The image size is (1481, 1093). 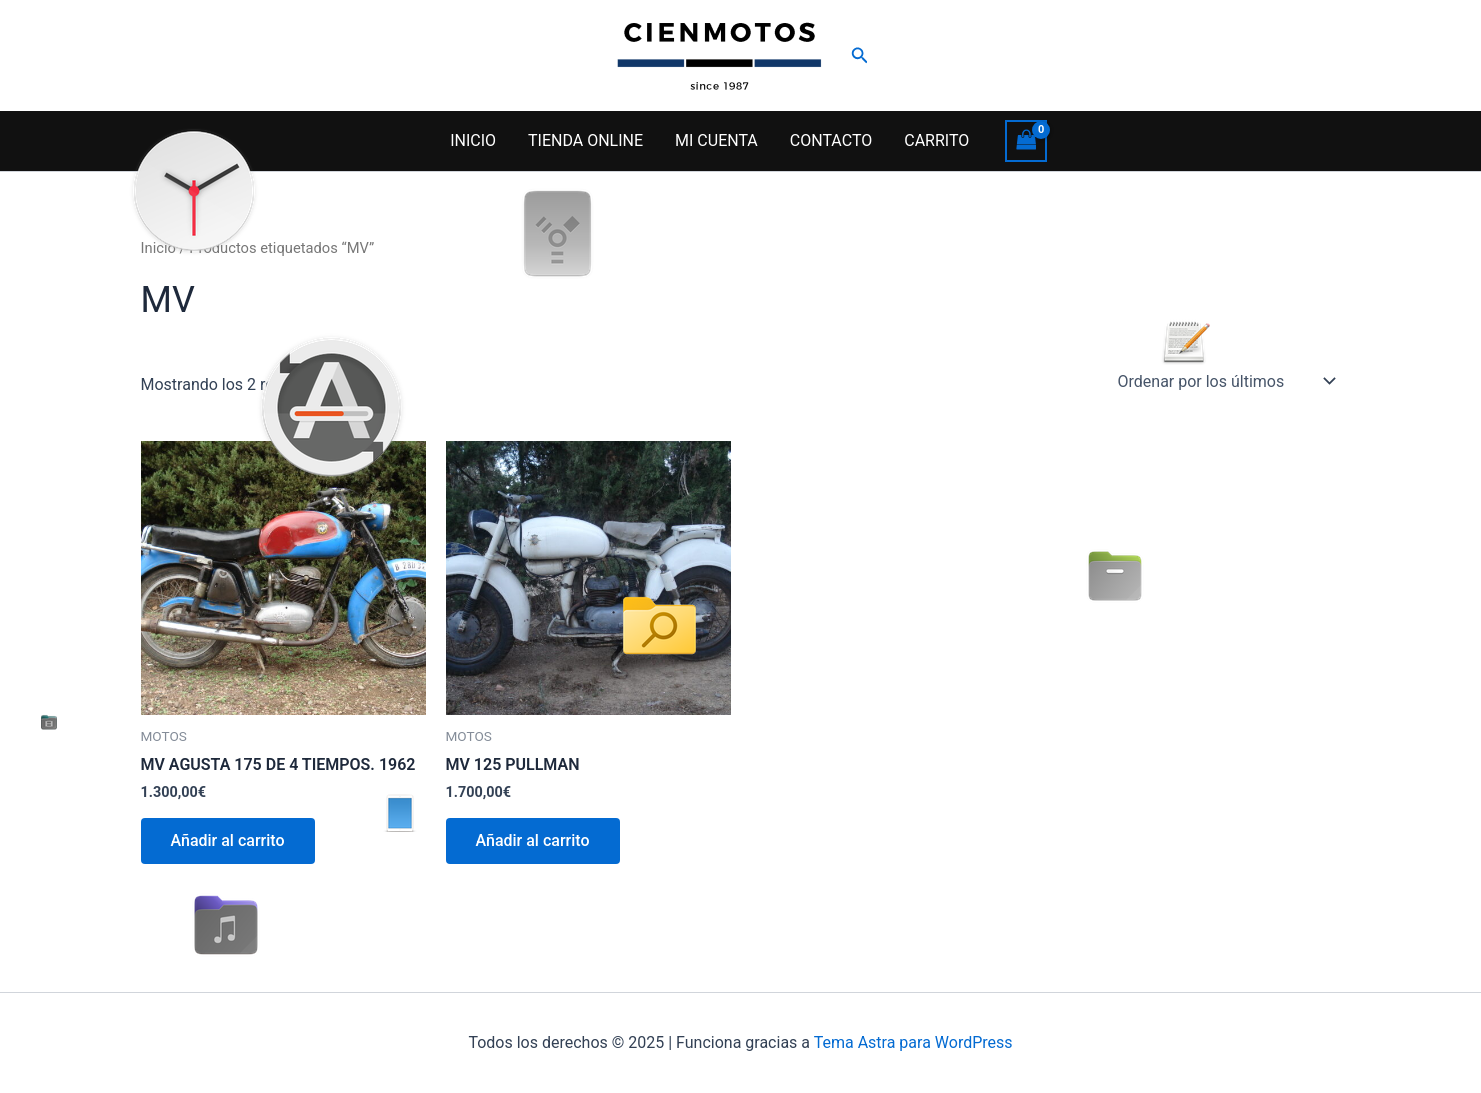 What do you see at coordinates (400, 813) in the screenshot?
I see `connected ipad pro device` at bounding box center [400, 813].